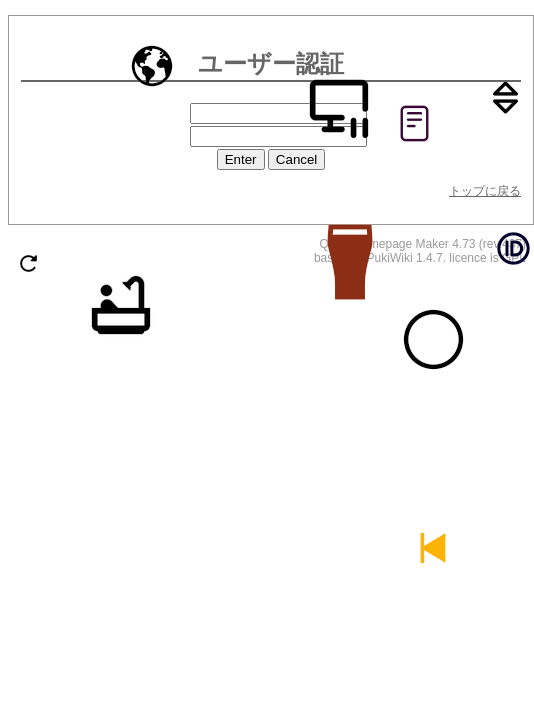  What do you see at coordinates (121, 305) in the screenshot?
I see `indicates bathroom amenities available` at bounding box center [121, 305].